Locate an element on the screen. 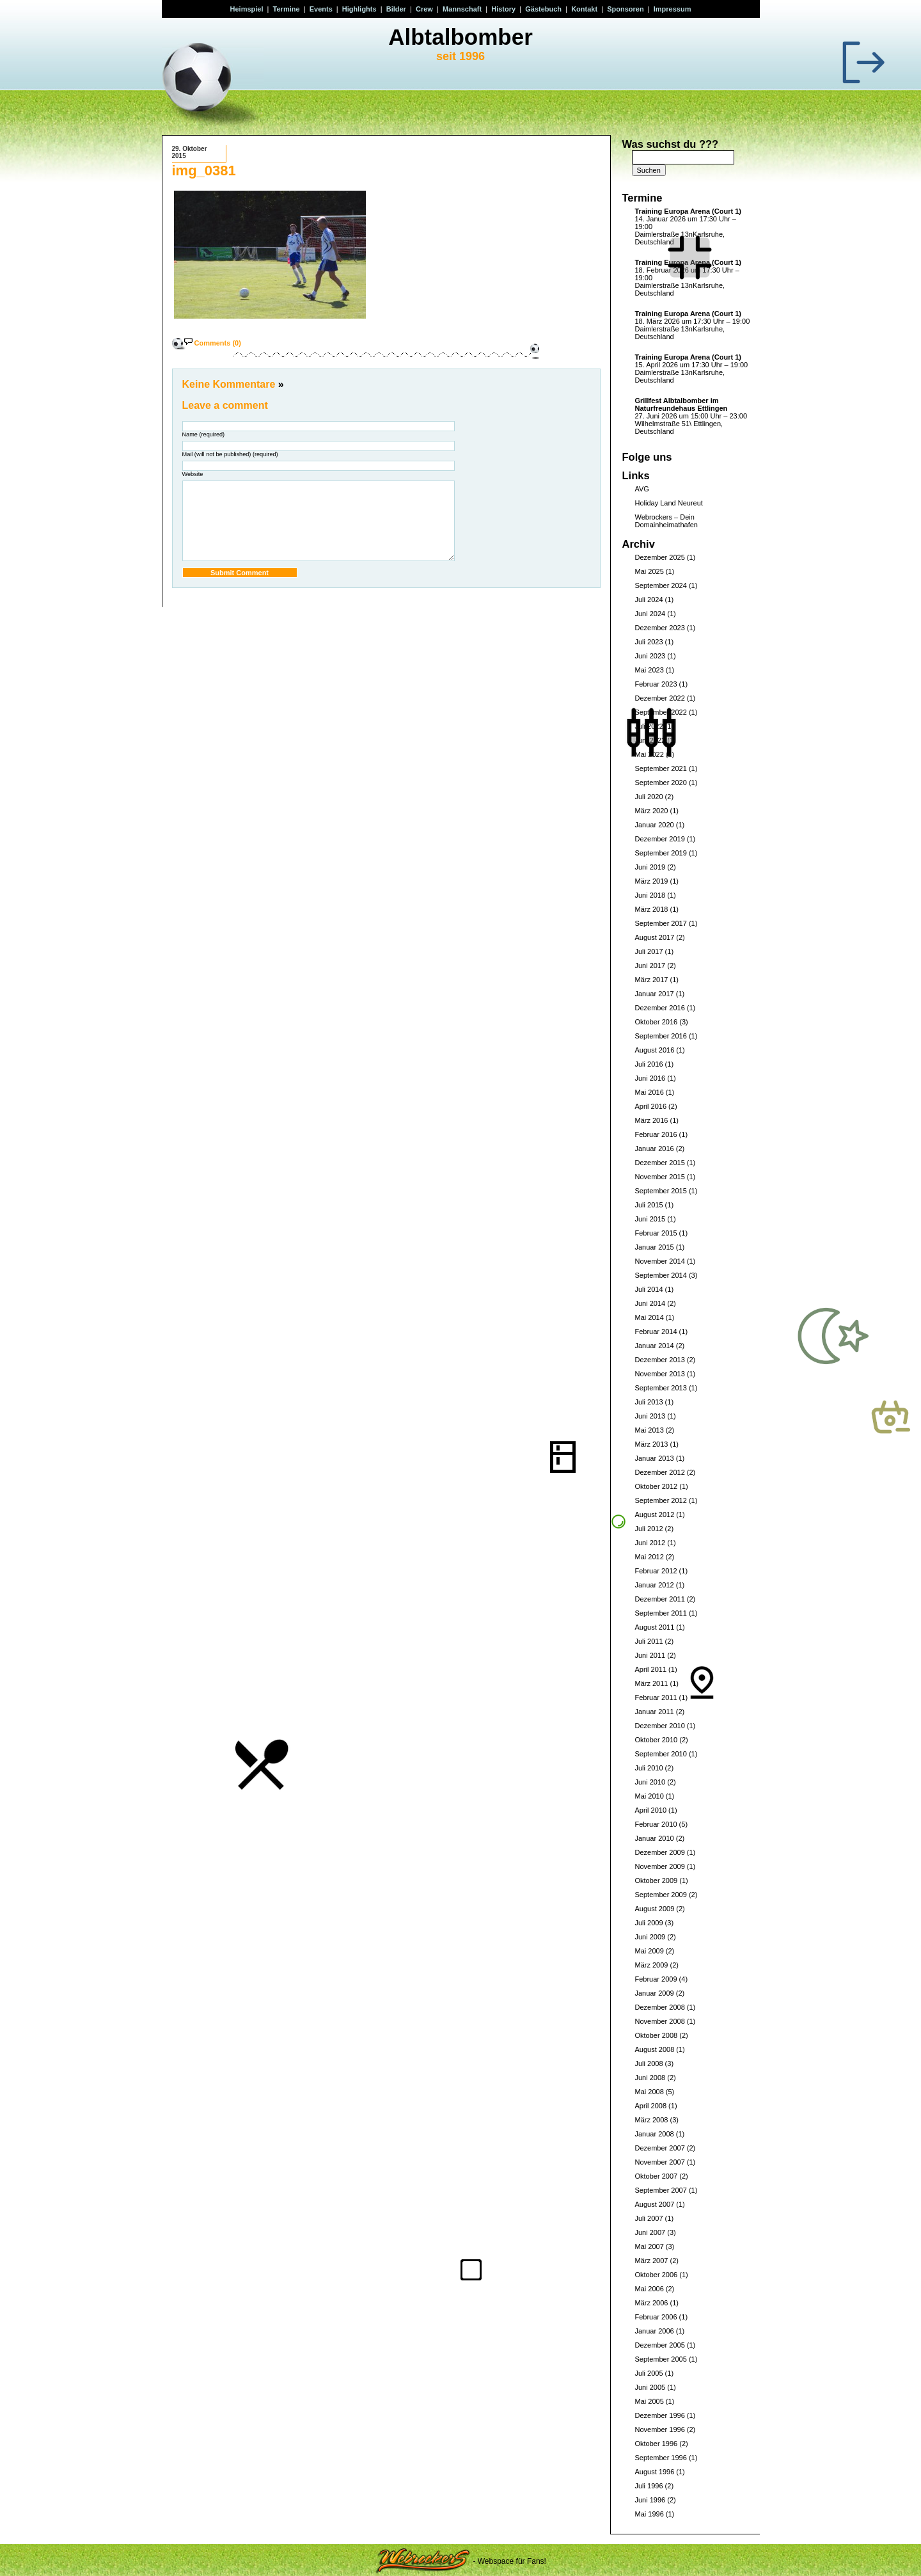 The height and width of the screenshot is (2576, 921). exit fullscreen mode is located at coordinates (689, 257).